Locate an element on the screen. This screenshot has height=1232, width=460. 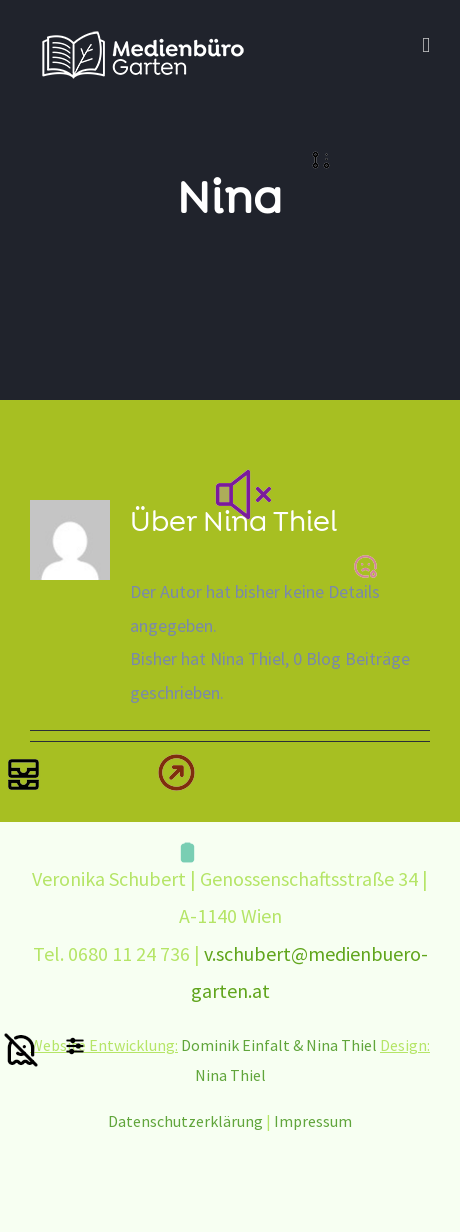
indicate sadness or disappointment is located at coordinates (365, 566).